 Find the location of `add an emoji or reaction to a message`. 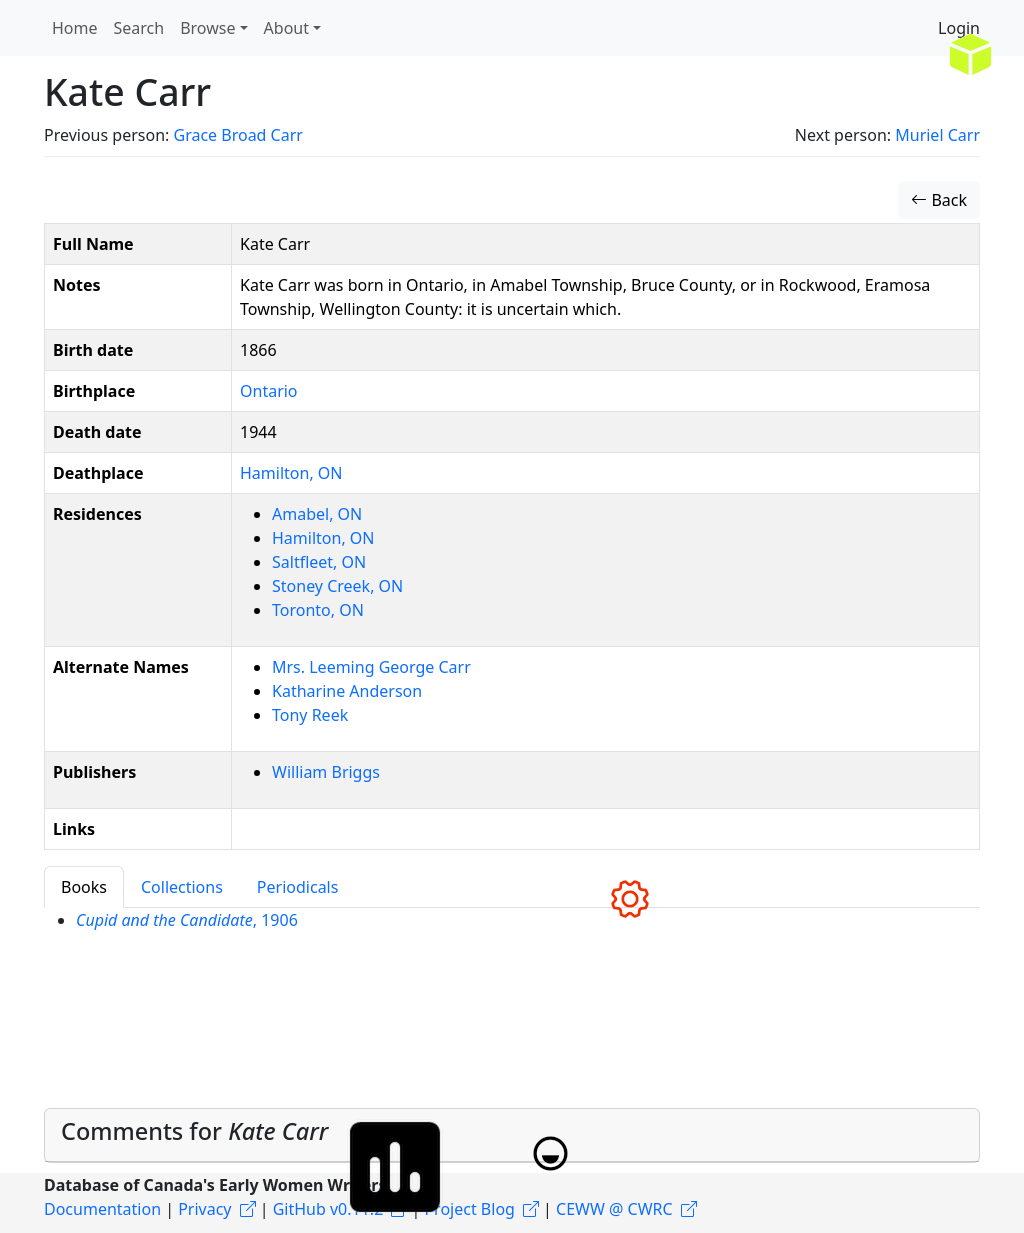

add an emoji or reaction to a message is located at coordinates (550, 1153).